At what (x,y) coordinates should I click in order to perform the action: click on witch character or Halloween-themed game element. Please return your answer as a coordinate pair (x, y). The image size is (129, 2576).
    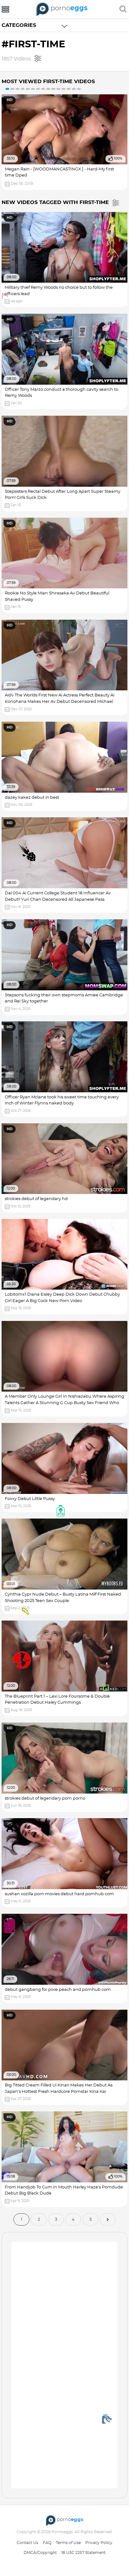
    Looking at the image, I should click on (22, 1660).